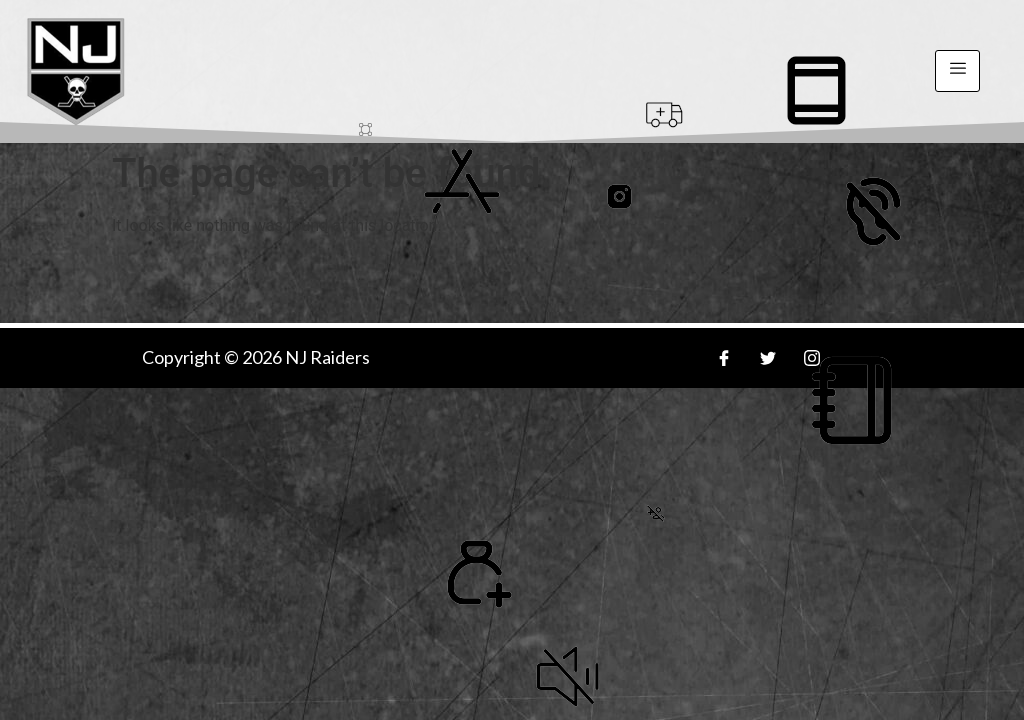 The height and width of the screenshot is (720, 1024). Describe the element at coordinates (663, 113) in the screenshot. I see `access emergency medical services` at that location.